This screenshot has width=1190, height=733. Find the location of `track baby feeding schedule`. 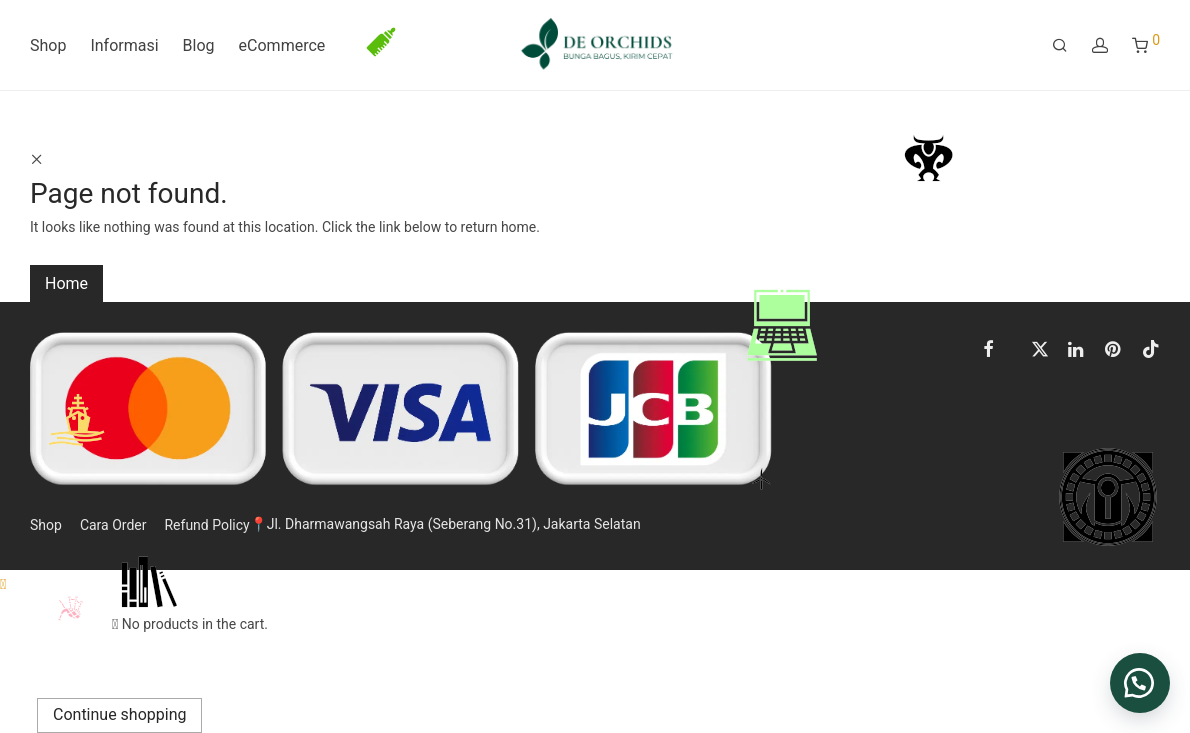

track baby feeding schedule is located at coordinates (381, 42).